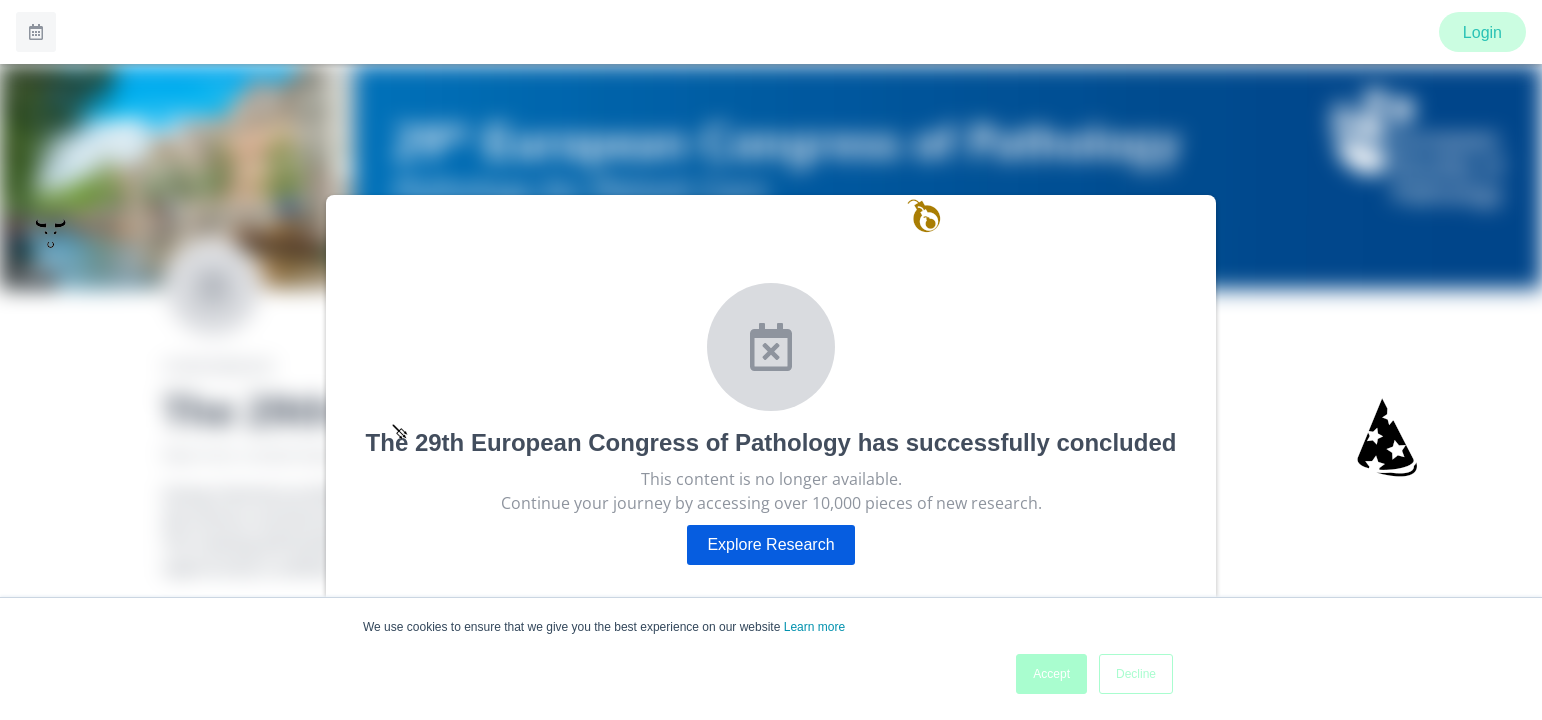  I want to click on represents a bull or taurus zodiac sign, so click(50, 233).